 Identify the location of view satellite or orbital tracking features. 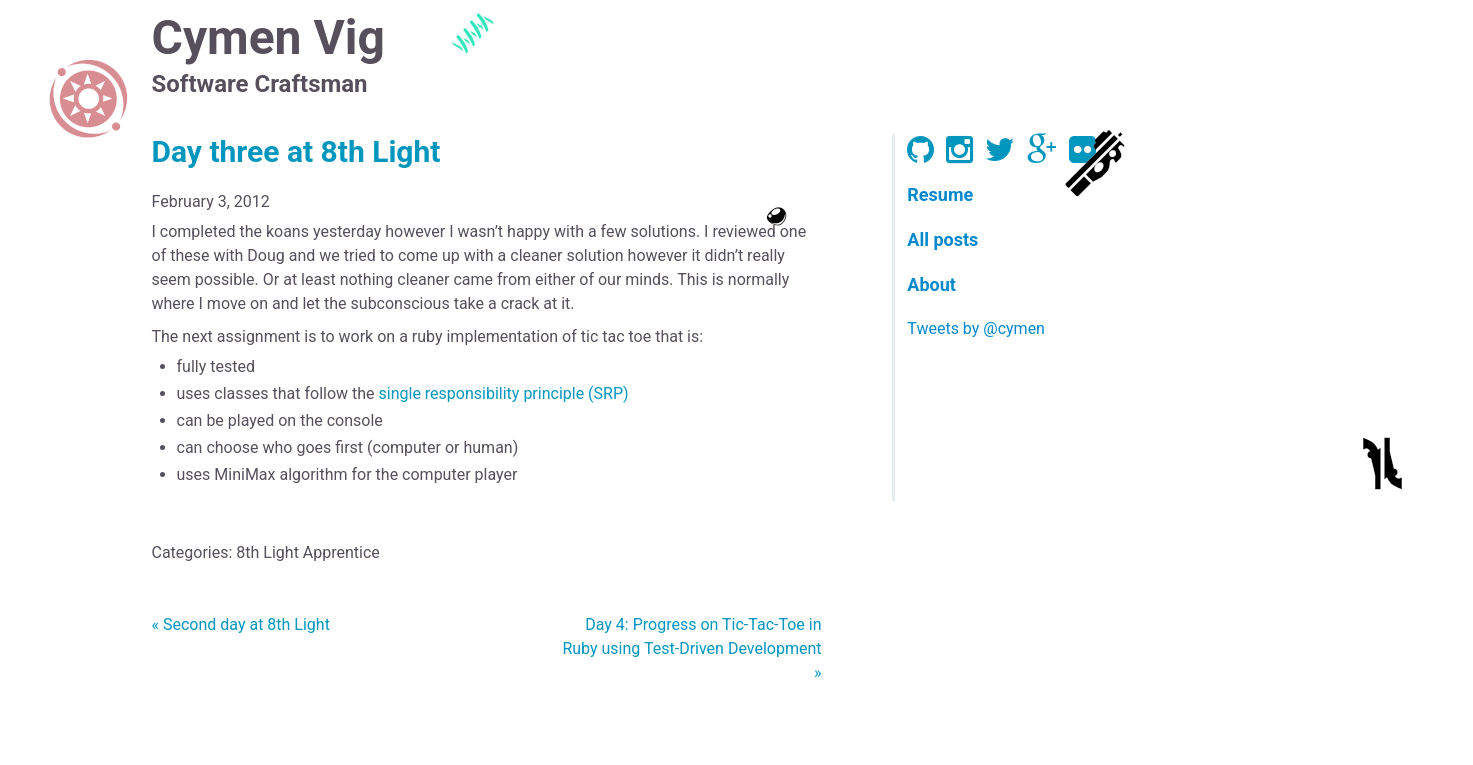
(88, 99).